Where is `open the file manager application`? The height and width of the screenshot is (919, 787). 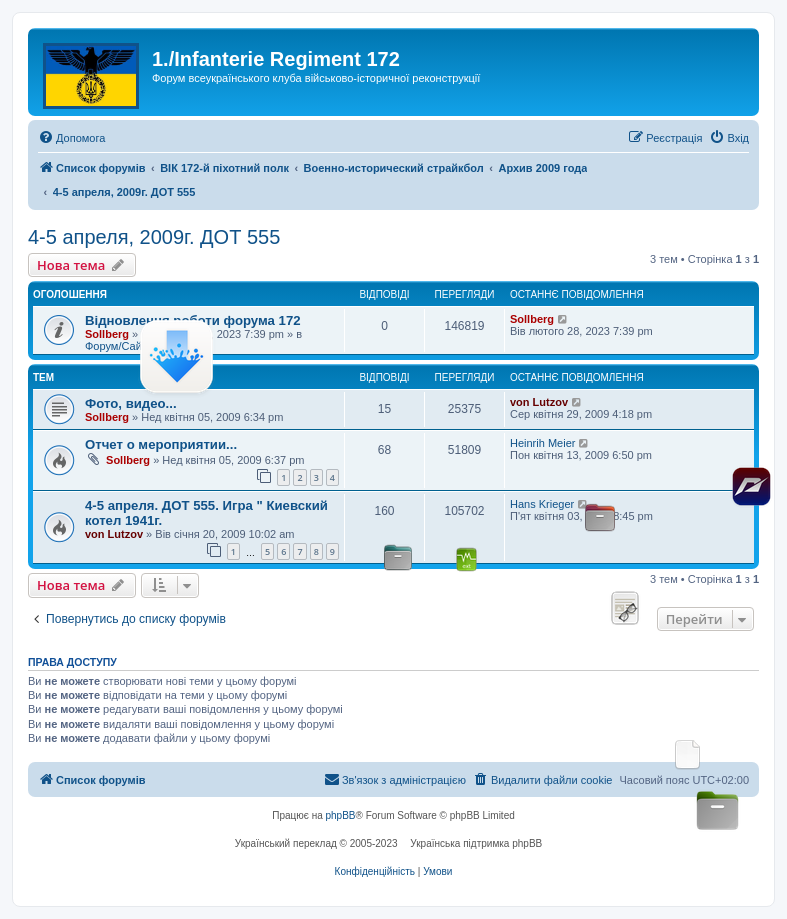 open the file manager application is located at coordinates (717, 810).